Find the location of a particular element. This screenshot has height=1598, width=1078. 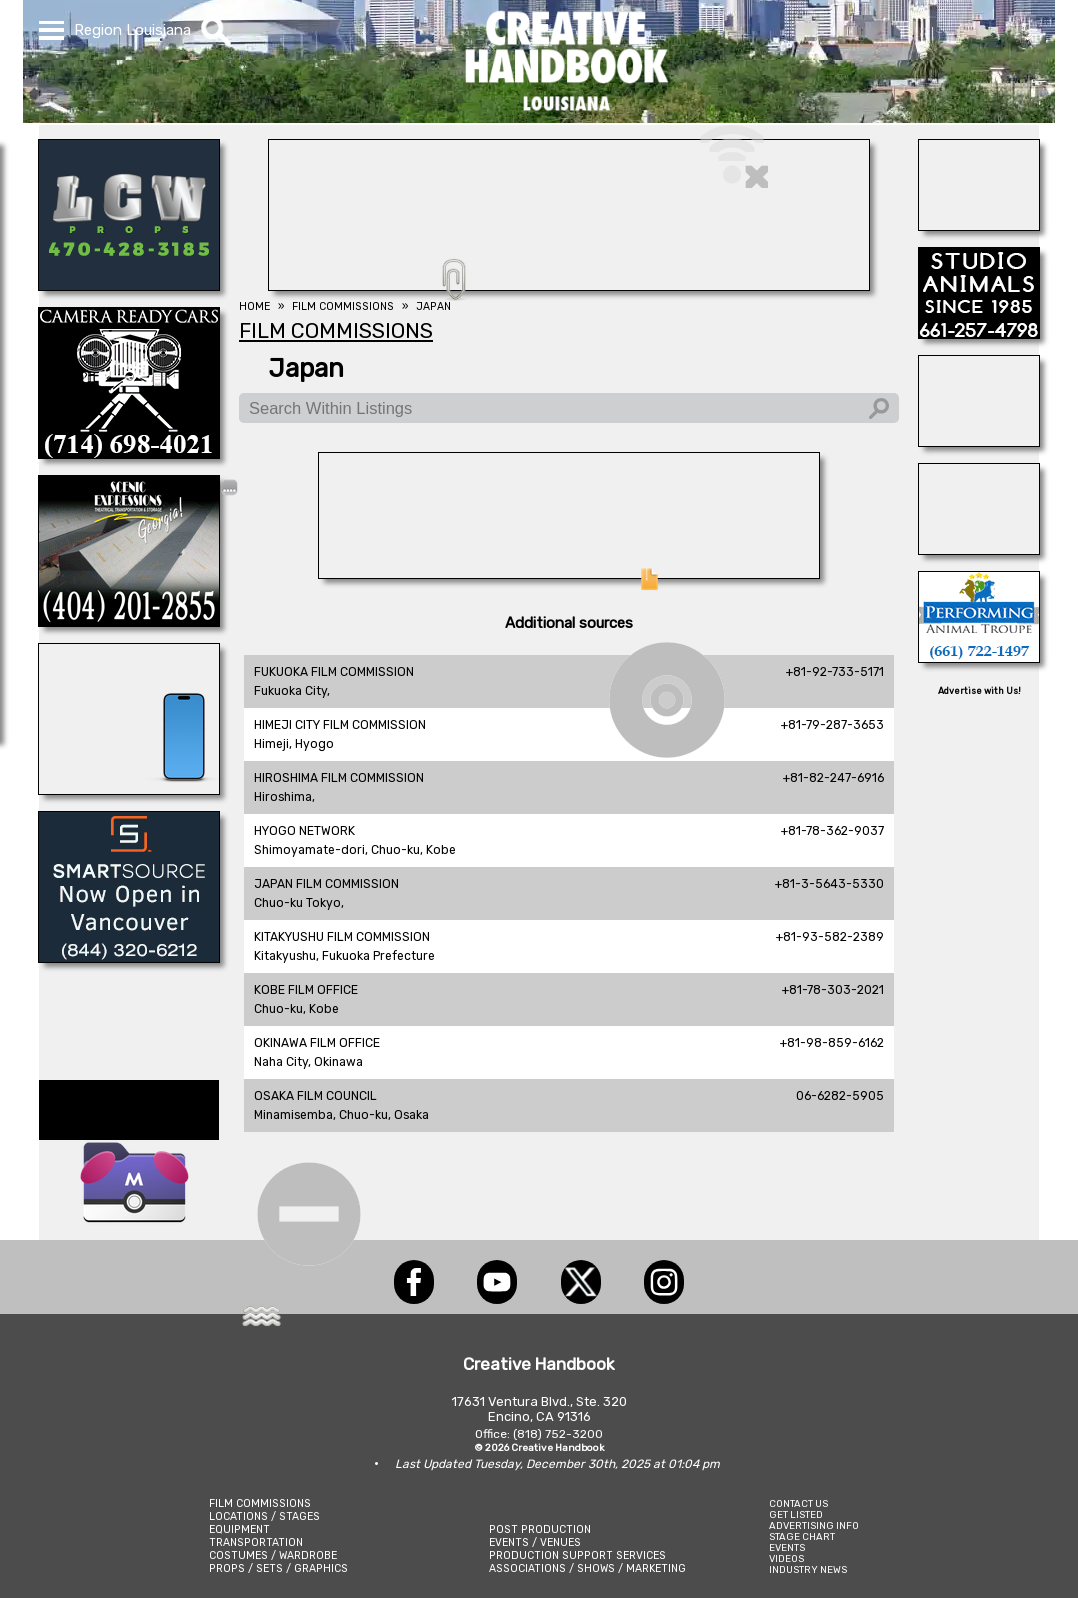

open cinnamon desktop settings panel is located at coordinates (229, 487).